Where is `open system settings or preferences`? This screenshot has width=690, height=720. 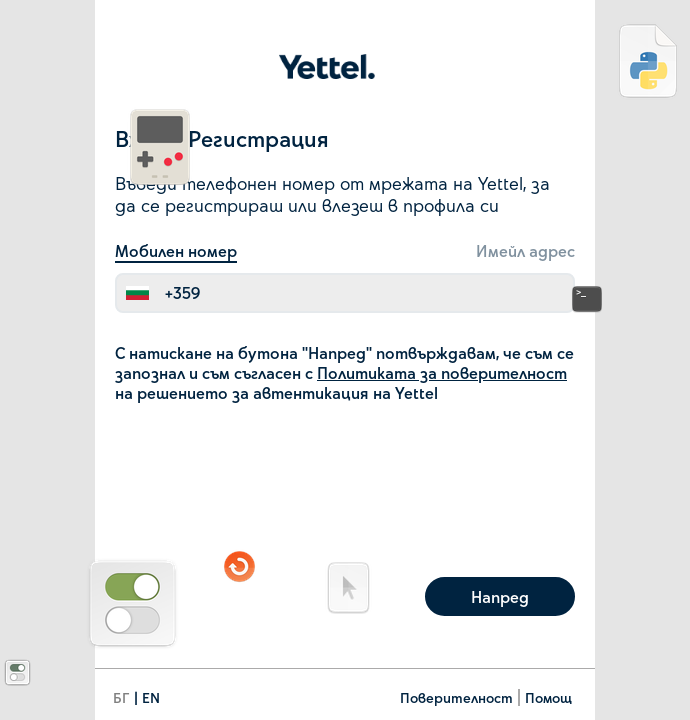
open system settings or preferences is located at coordinates (17, 672).